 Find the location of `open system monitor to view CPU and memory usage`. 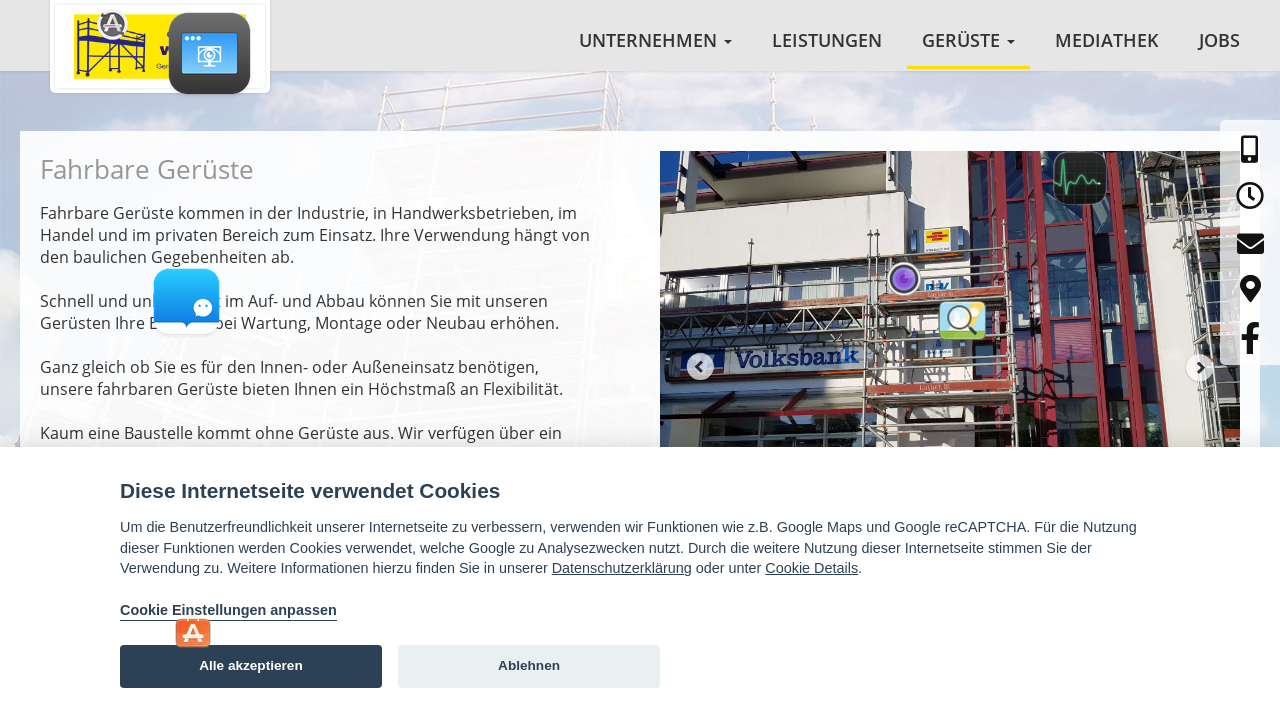

open system monitor to view CPU and memory usage is located at coordinates (1080, 178).